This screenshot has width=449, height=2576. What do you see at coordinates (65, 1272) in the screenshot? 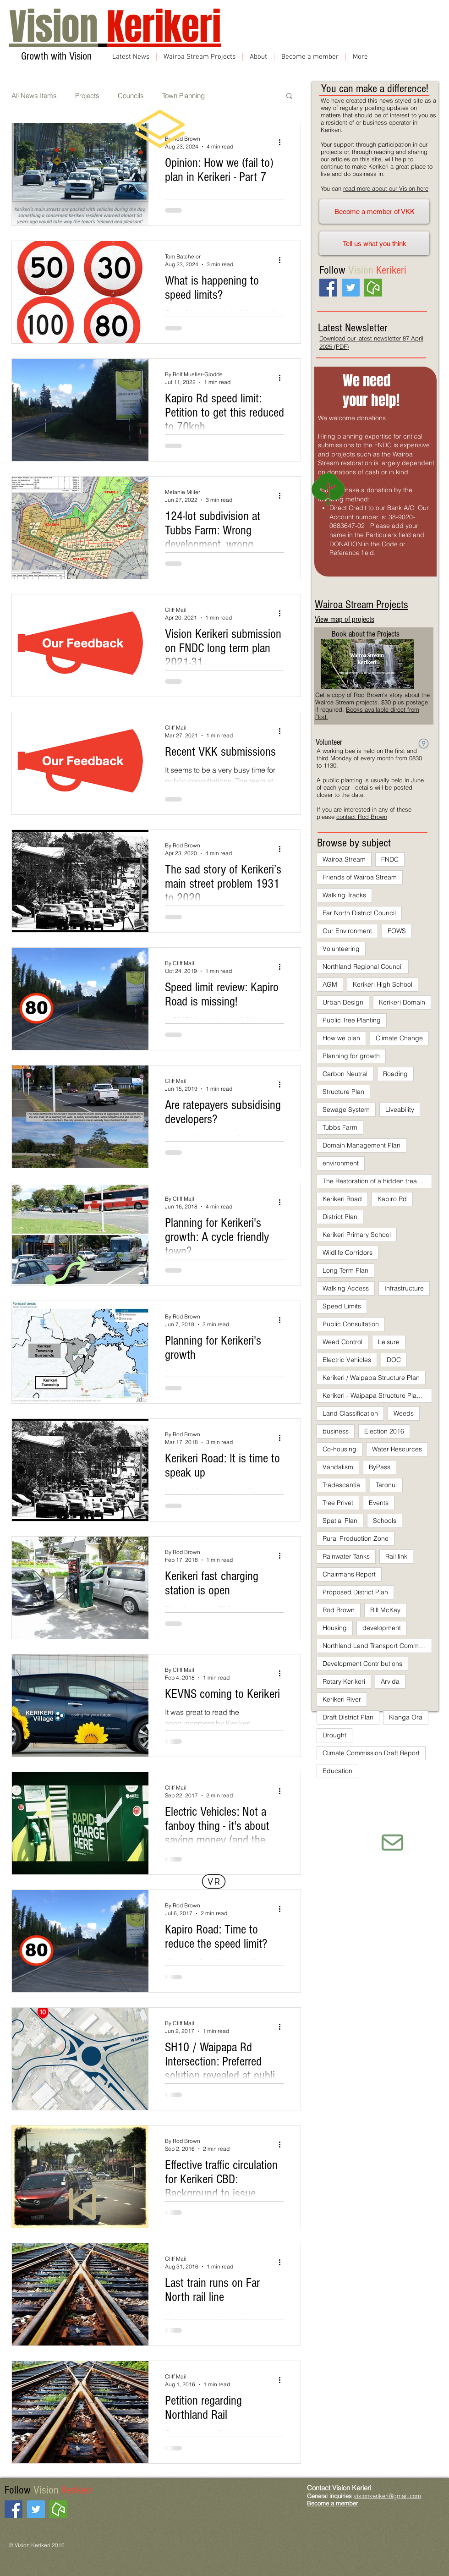
I see `indicates a workflow or process flow direction` at bounding box center [65, 1272].